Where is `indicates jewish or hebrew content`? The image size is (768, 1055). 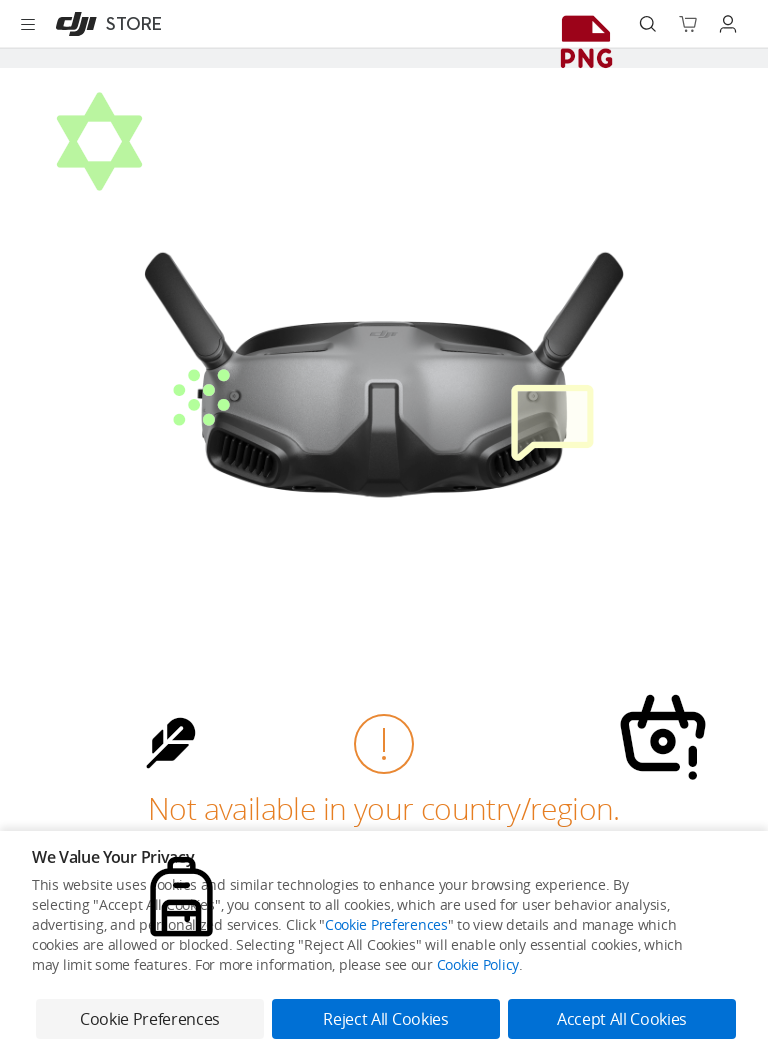 indicates jewish or hebrew content is located at coordinates (99, 141).